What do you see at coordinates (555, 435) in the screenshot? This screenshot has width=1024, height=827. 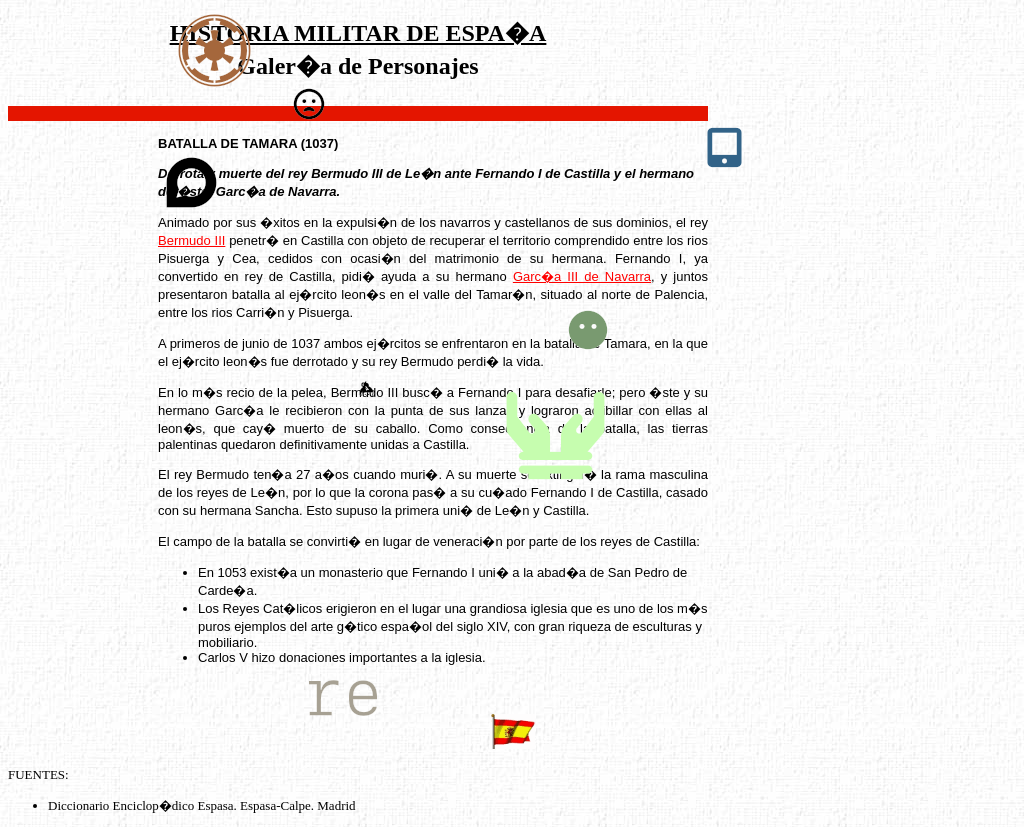 I see `indicates restricted or bound user permissions` at bounding box center [555, 435].